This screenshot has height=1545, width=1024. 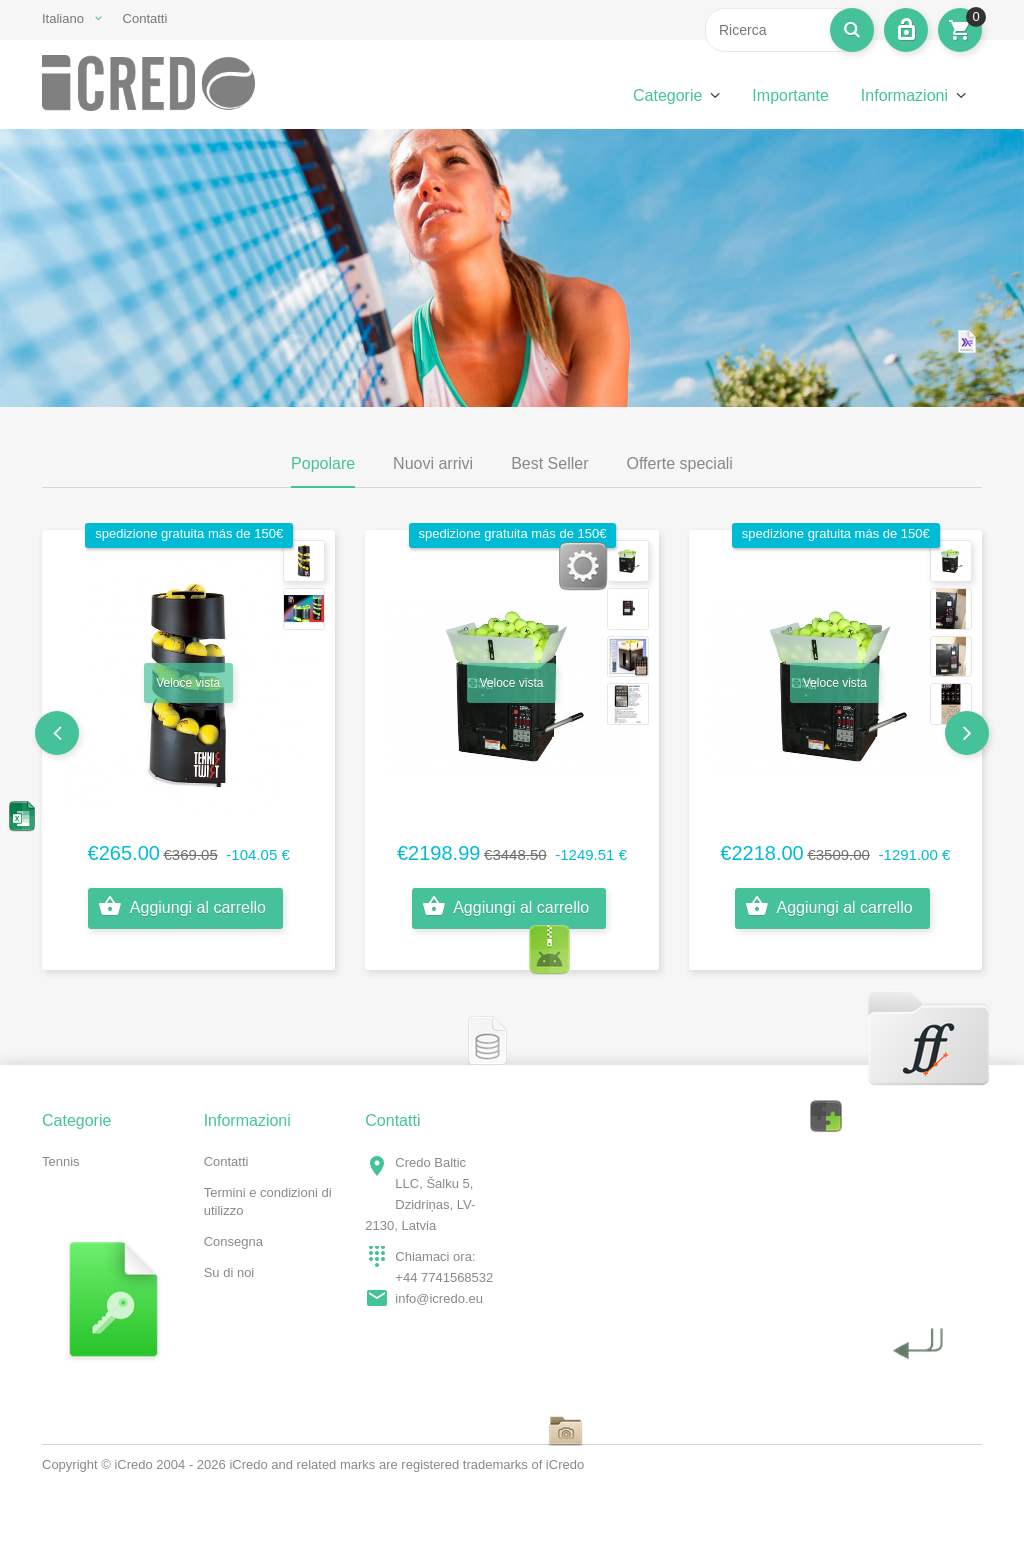 I want to click on reply to all recipients of an email, so click(x=917, y=1340).